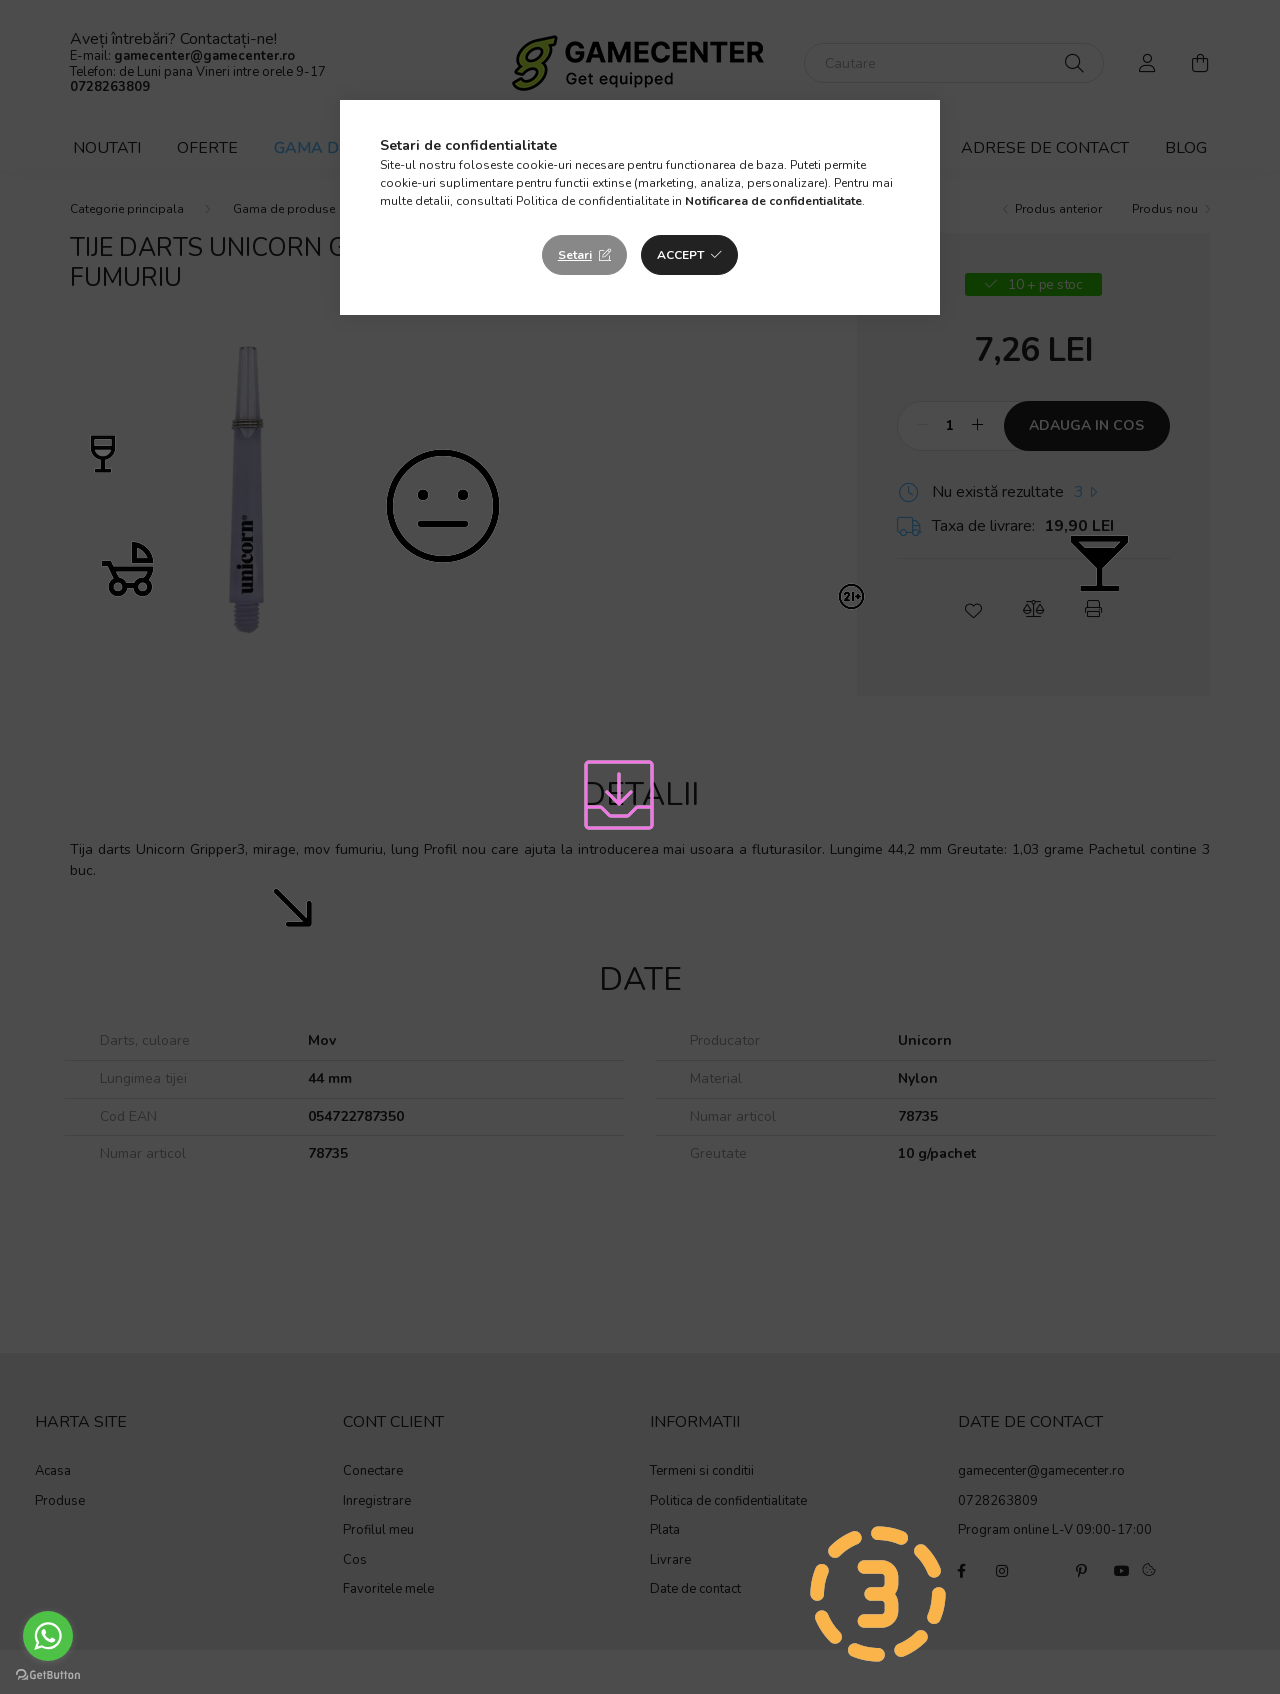 This screenshot has width=1280, height=1694. Describe the element at coordinates (443, 506) in the screenshot. I see `rate experience as neutral or average` at that location.